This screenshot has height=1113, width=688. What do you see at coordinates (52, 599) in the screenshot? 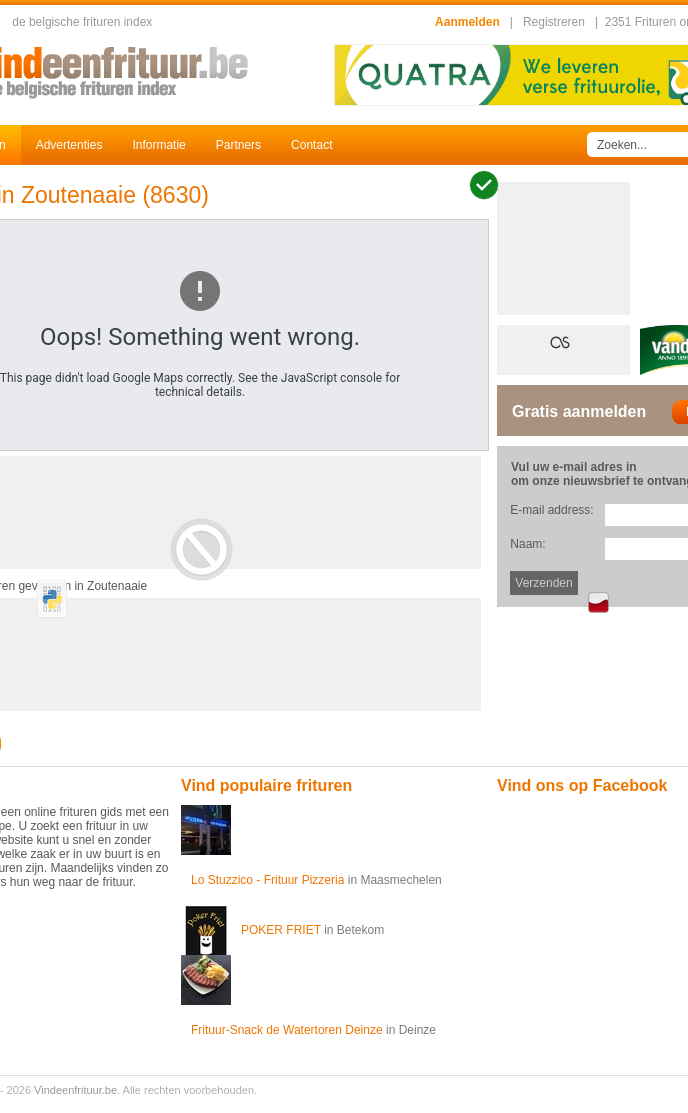
I see `python bytecode file (.pyc)` at bounding box center [52, 599].